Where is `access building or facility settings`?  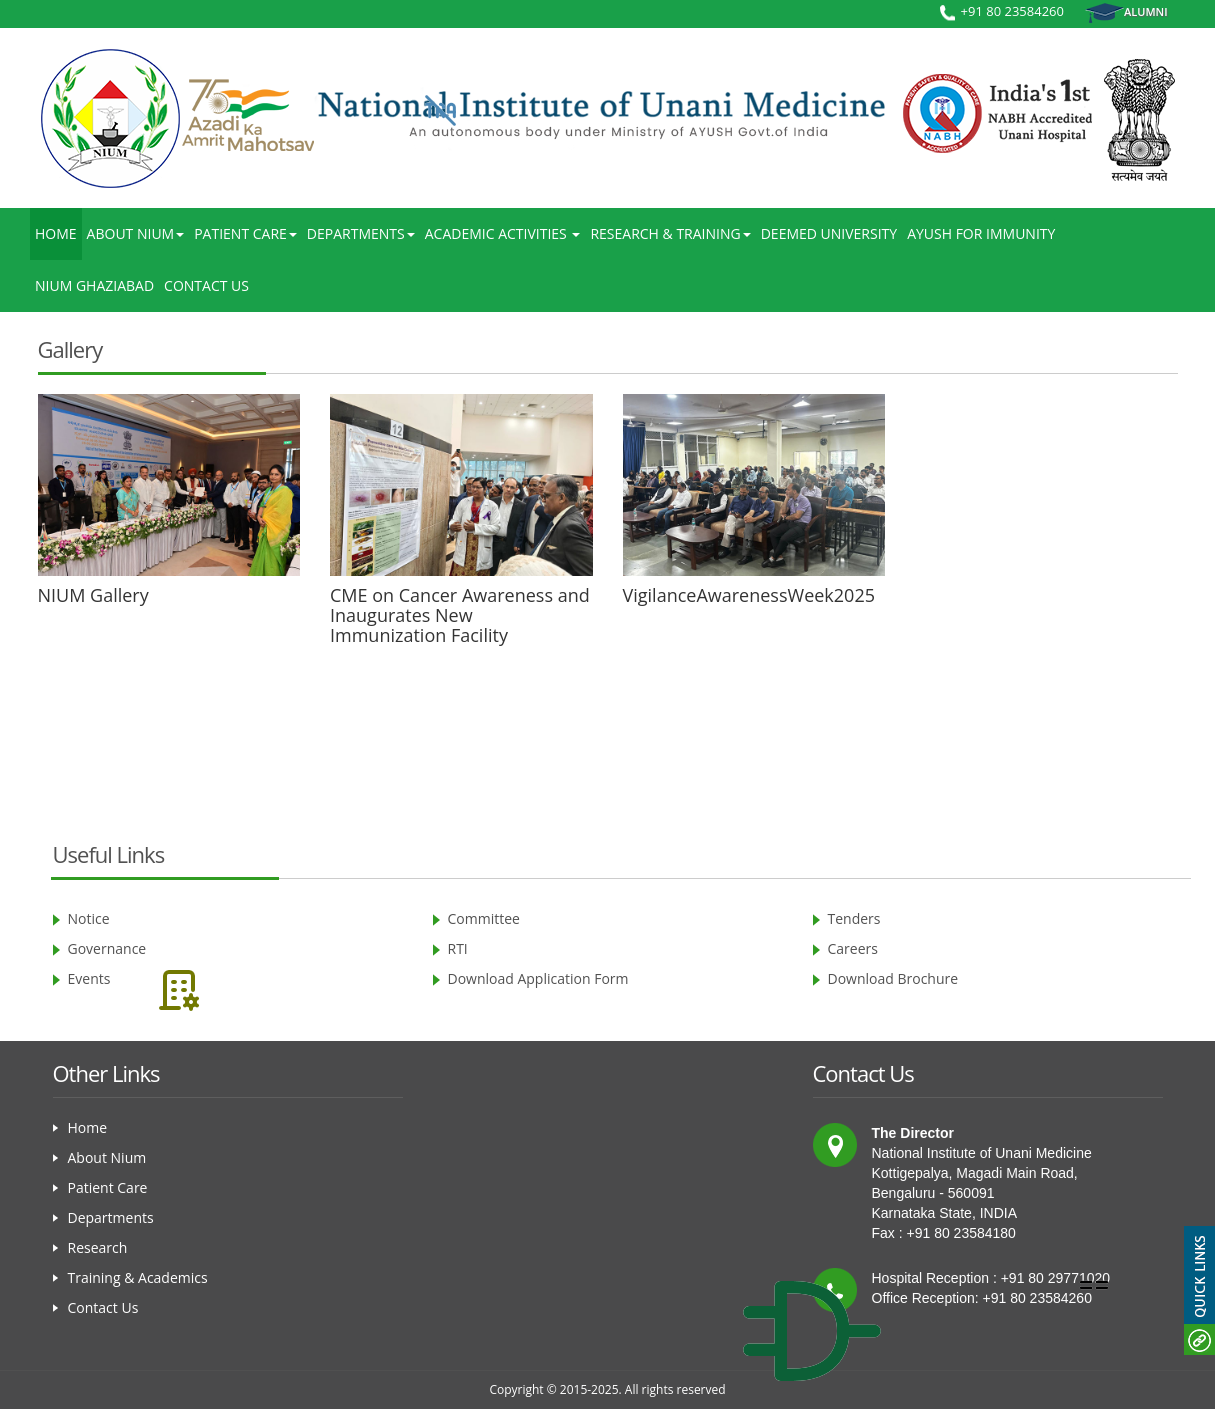 access building or facility settings is located at coordinates (179, 990).